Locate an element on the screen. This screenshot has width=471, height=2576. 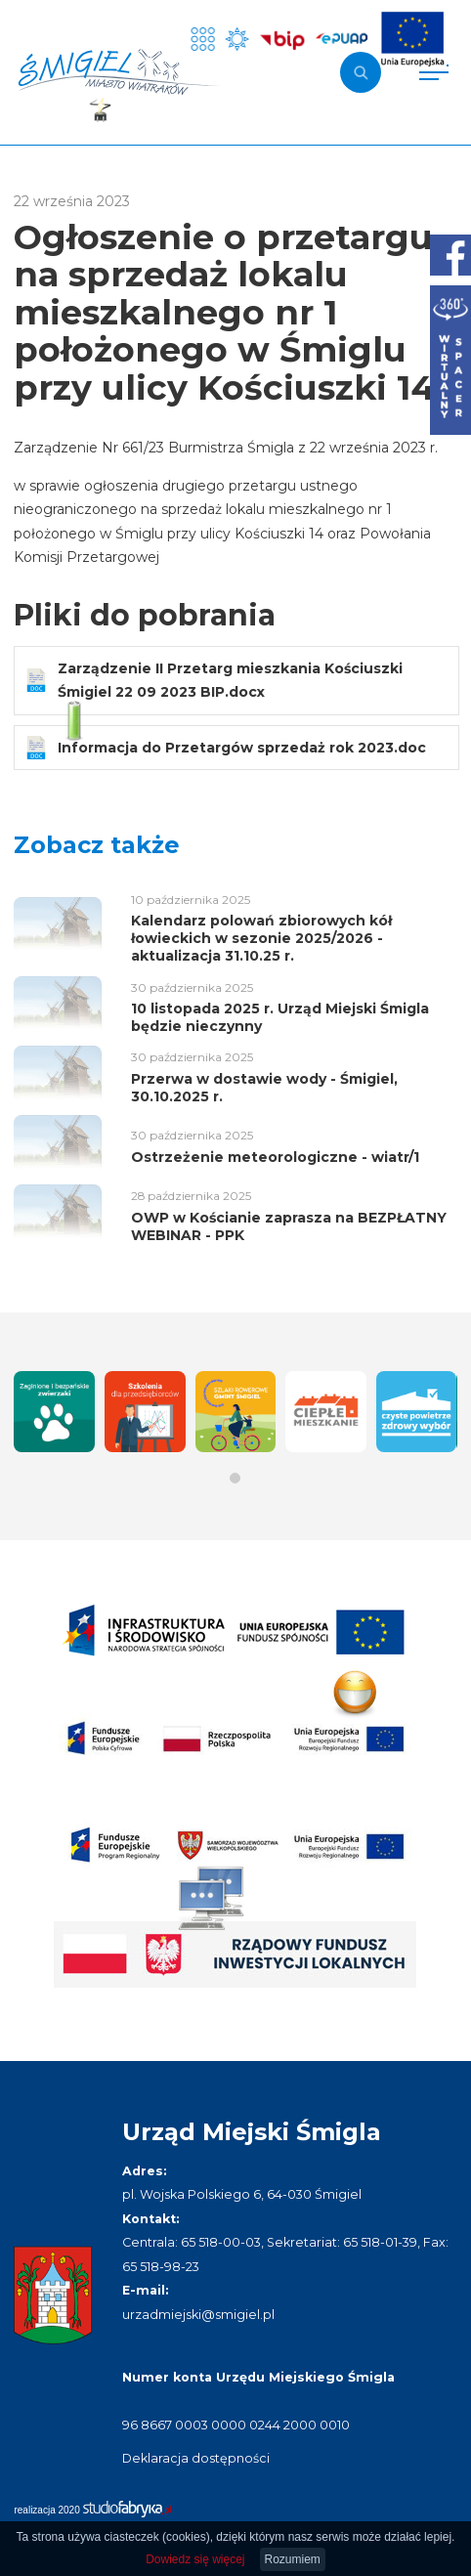
react with laughter to a message is located at coordinates (355, 1694).